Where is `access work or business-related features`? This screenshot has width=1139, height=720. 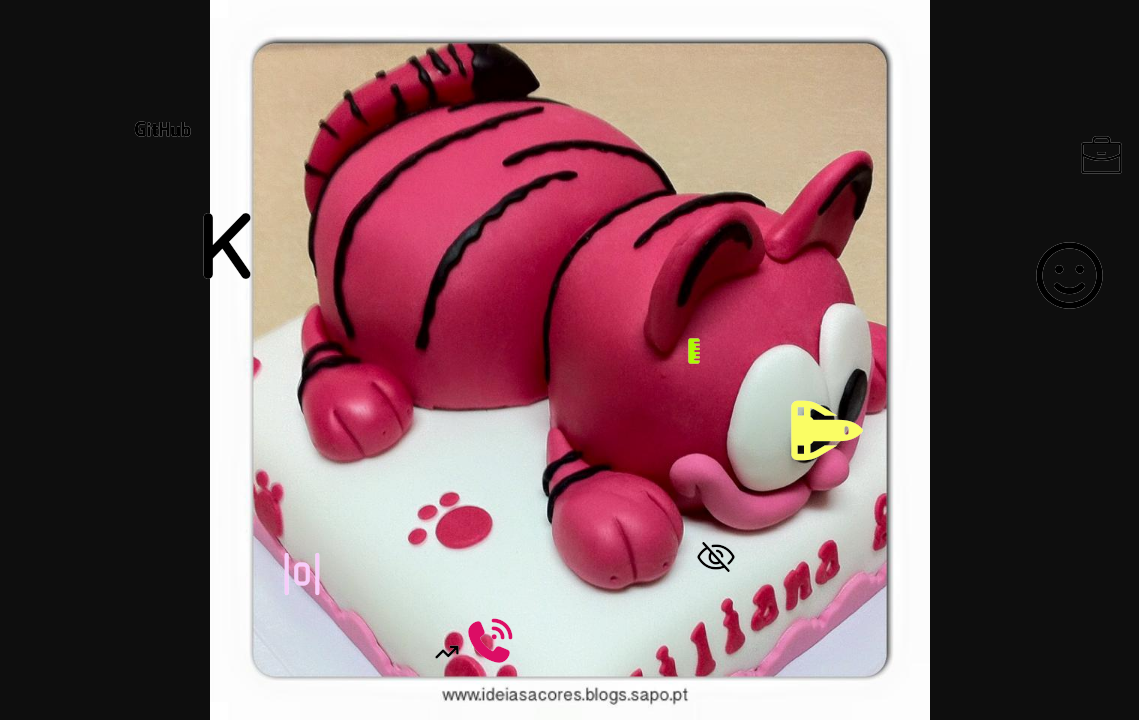 access work or business-related features is located at coordinates (1101, 156).